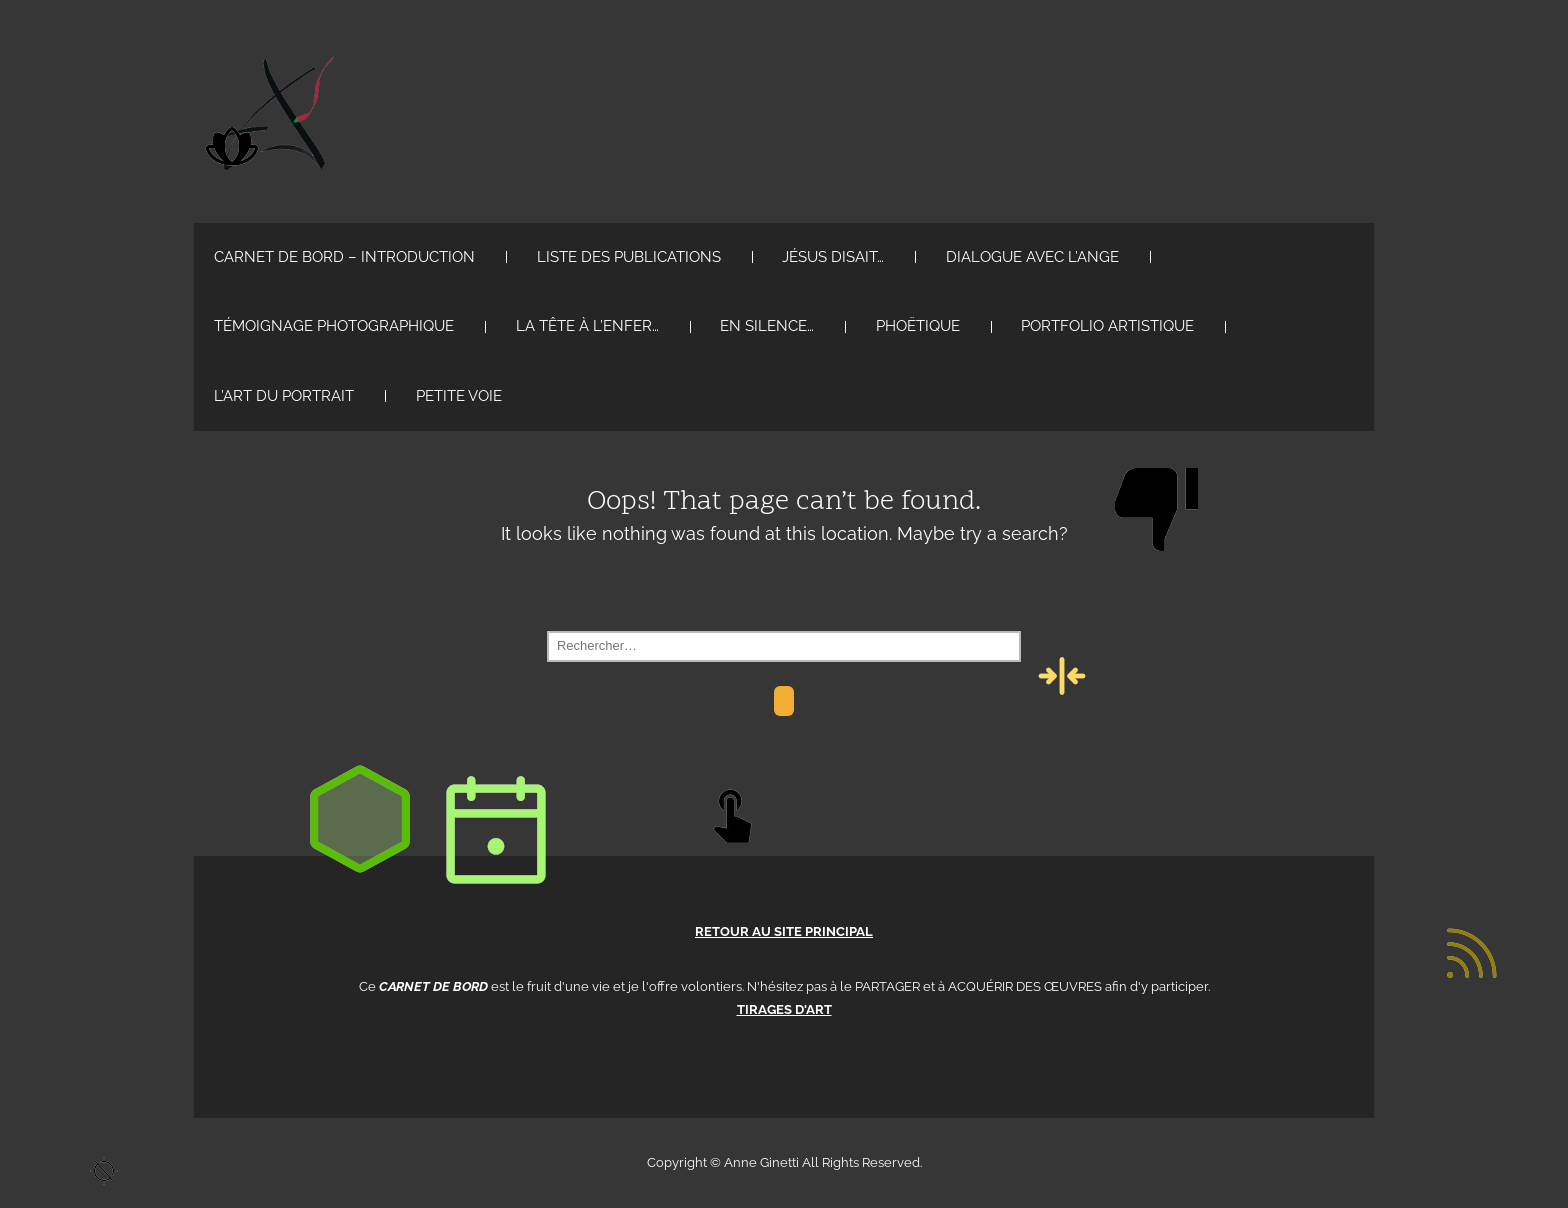 The image size is (1568, 1208). I want to click on location services disabled, so click(104, 1171).